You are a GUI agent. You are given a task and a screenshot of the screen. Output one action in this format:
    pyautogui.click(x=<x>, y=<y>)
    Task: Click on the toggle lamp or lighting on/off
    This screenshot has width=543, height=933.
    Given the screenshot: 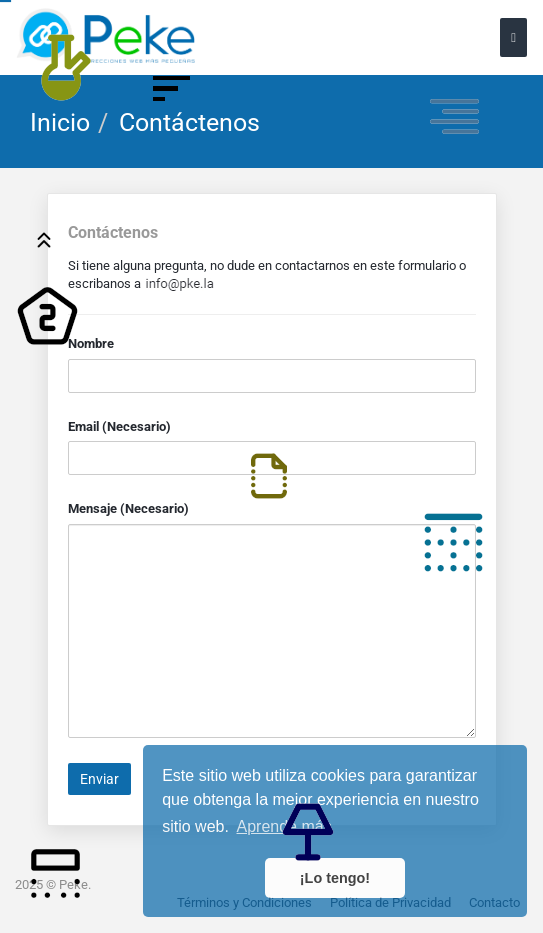 What is the action you would take?
    pyautogui.click(x=308, y=832)
    